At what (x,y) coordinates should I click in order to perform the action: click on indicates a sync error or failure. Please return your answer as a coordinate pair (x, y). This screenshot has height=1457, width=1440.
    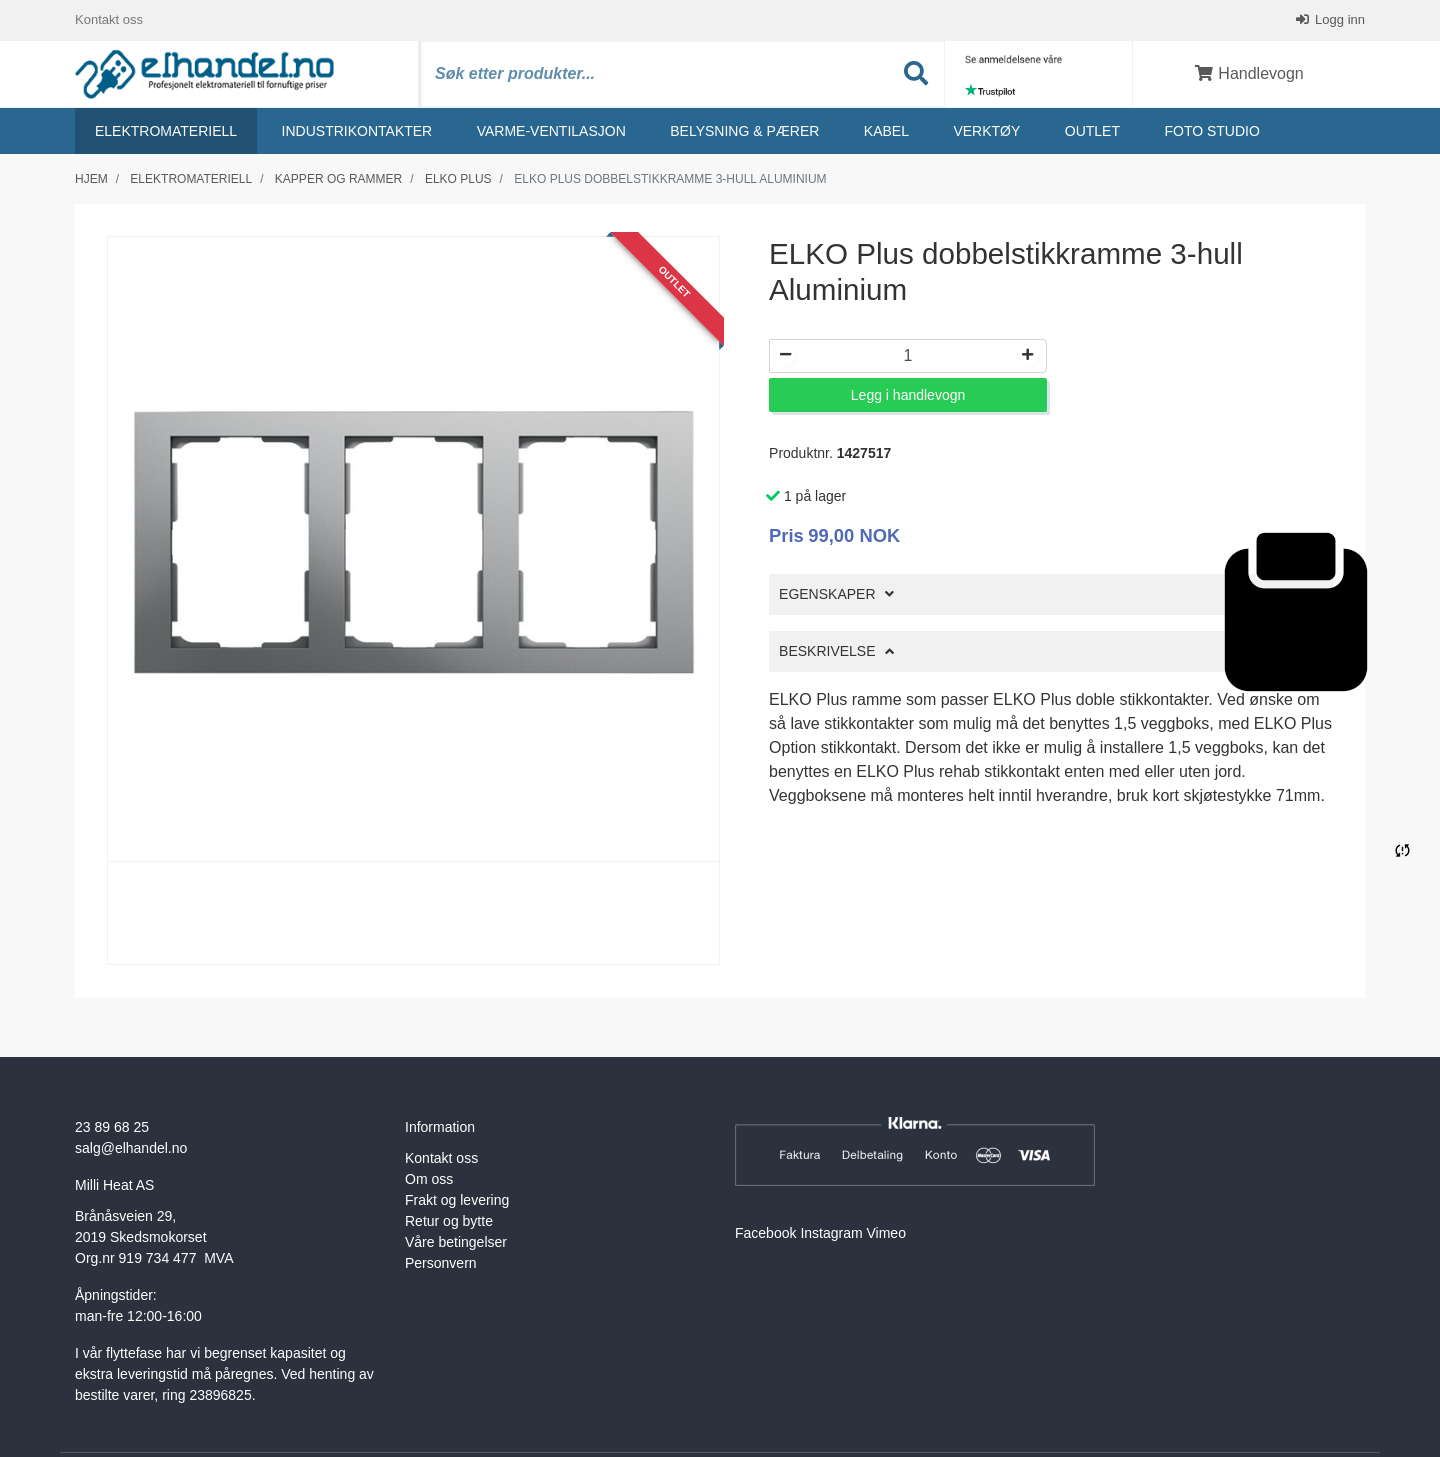
    Looking at the image, I should click on (1402, 850).